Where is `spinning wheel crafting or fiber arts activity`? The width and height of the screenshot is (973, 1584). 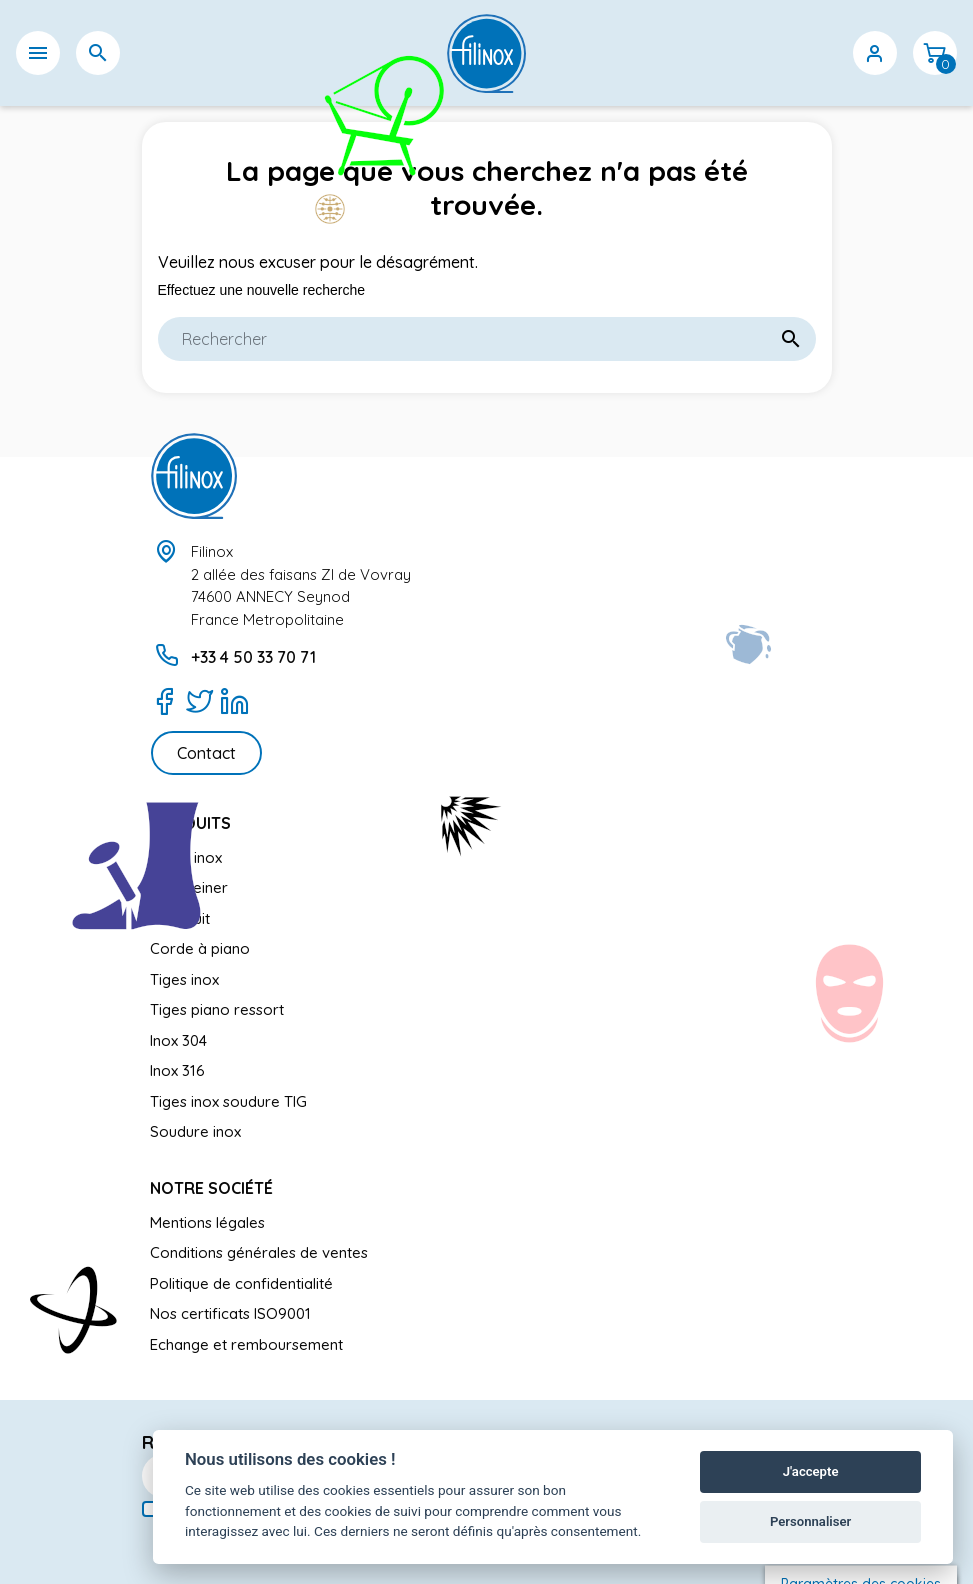 spinning wheel crafting or fiber arts activity is located at coordinates (383, 116).